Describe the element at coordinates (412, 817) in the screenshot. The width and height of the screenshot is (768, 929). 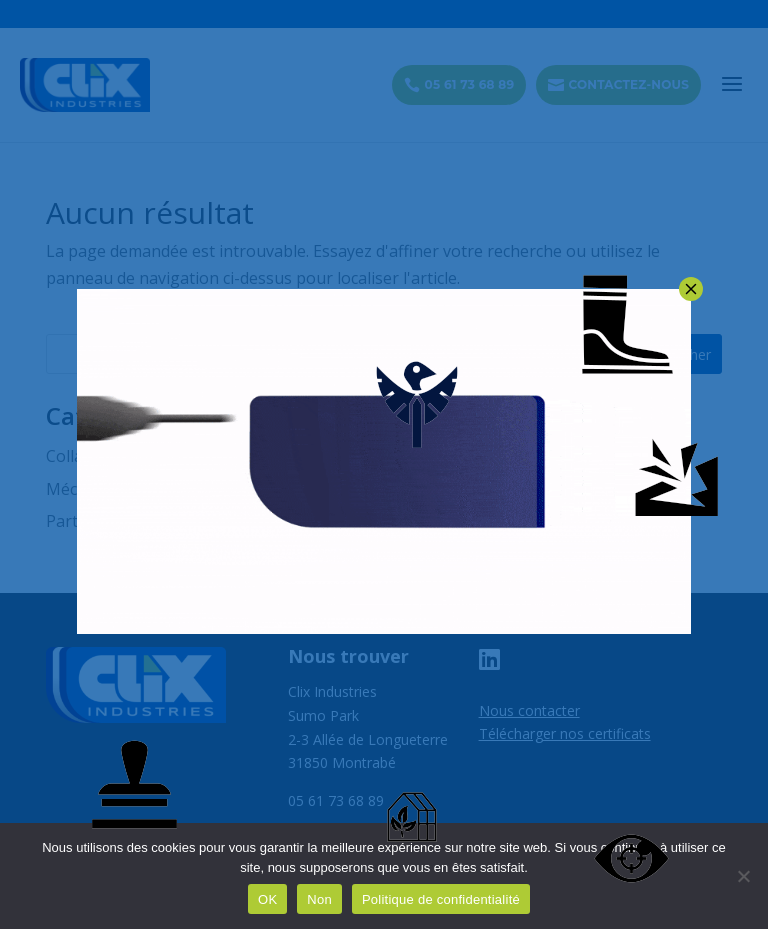
I see `access greenhouse or garden management` at that location.